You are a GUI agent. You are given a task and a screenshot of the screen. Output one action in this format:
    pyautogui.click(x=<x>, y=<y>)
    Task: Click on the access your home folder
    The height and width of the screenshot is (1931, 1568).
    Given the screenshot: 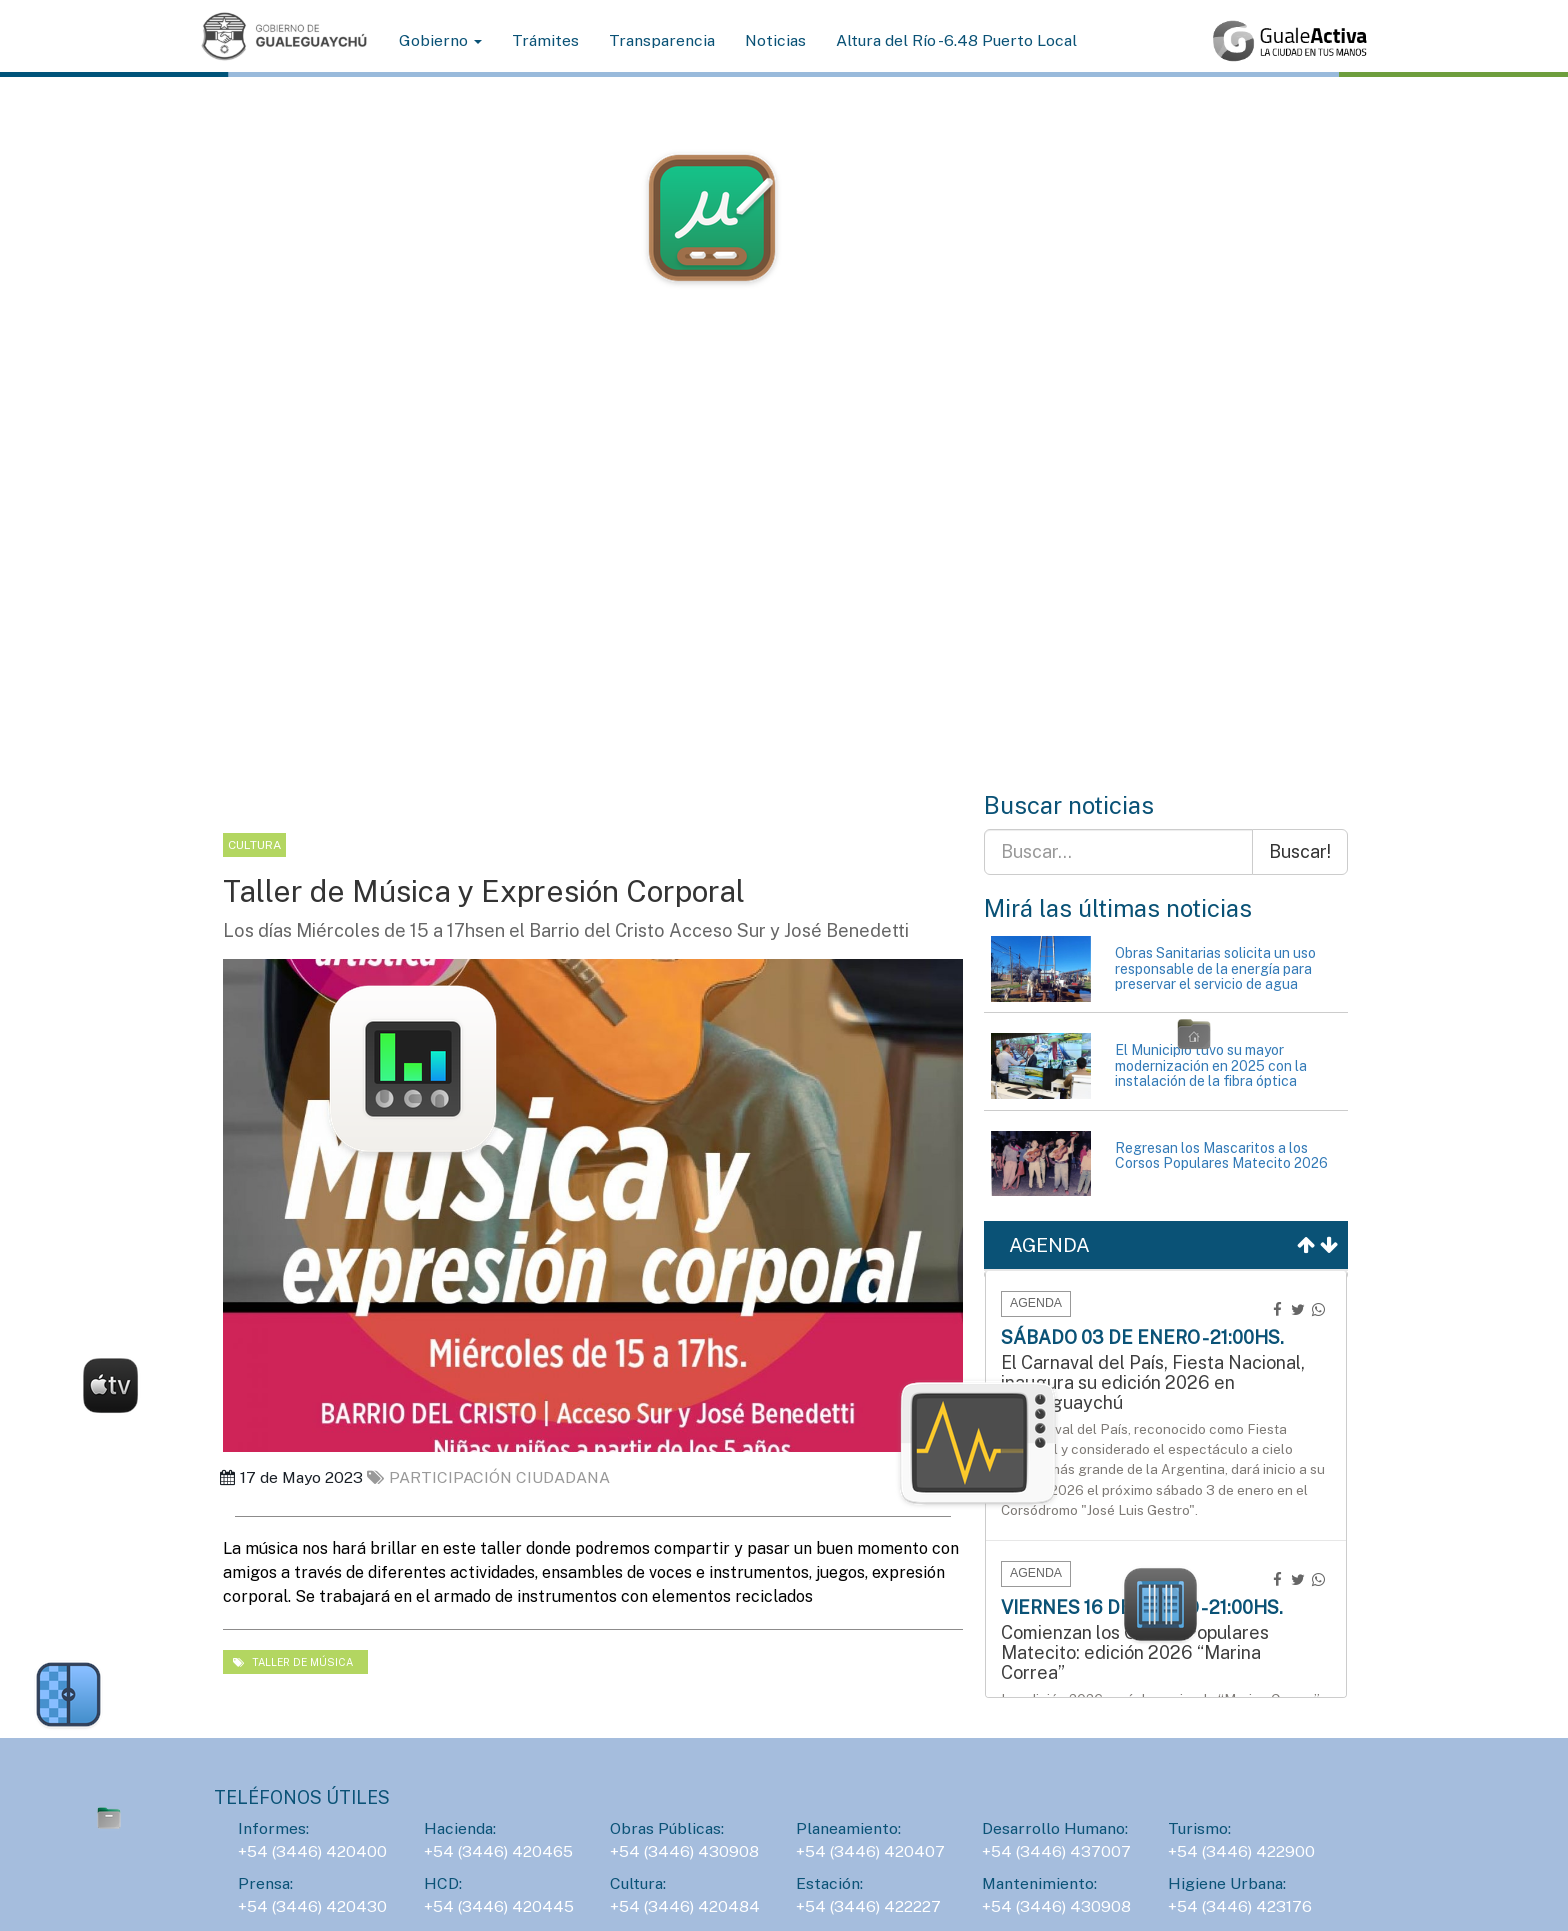 What is the action you would take?
    pyautogui.click(x=1194, y=1034)
    